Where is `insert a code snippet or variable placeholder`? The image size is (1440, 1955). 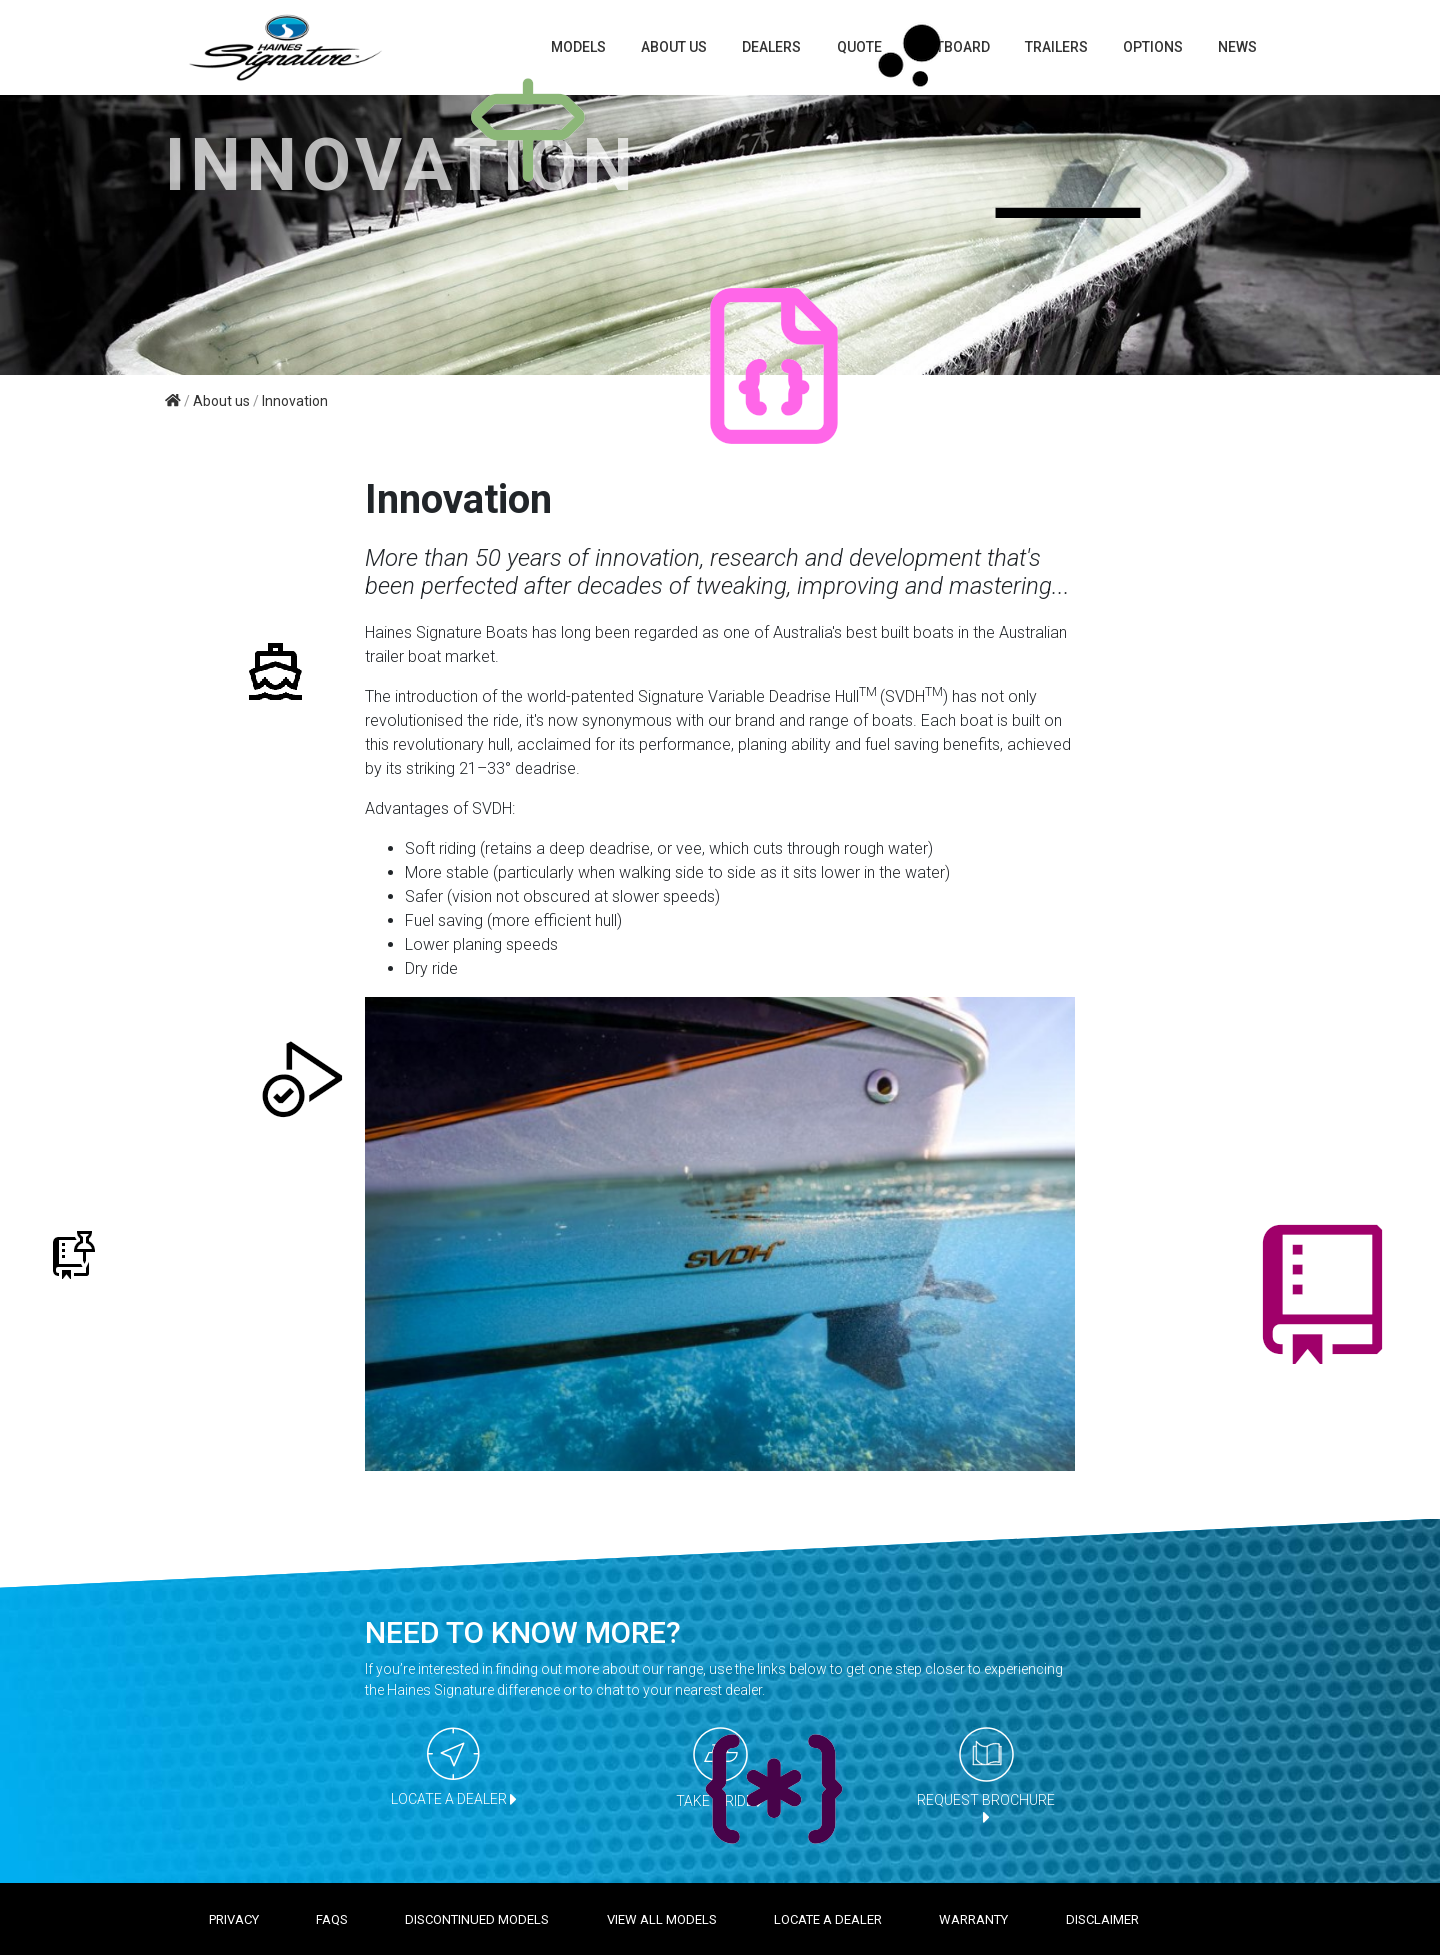
insert a code snippet or variable placeholder is located at coordinates (774, 1789).